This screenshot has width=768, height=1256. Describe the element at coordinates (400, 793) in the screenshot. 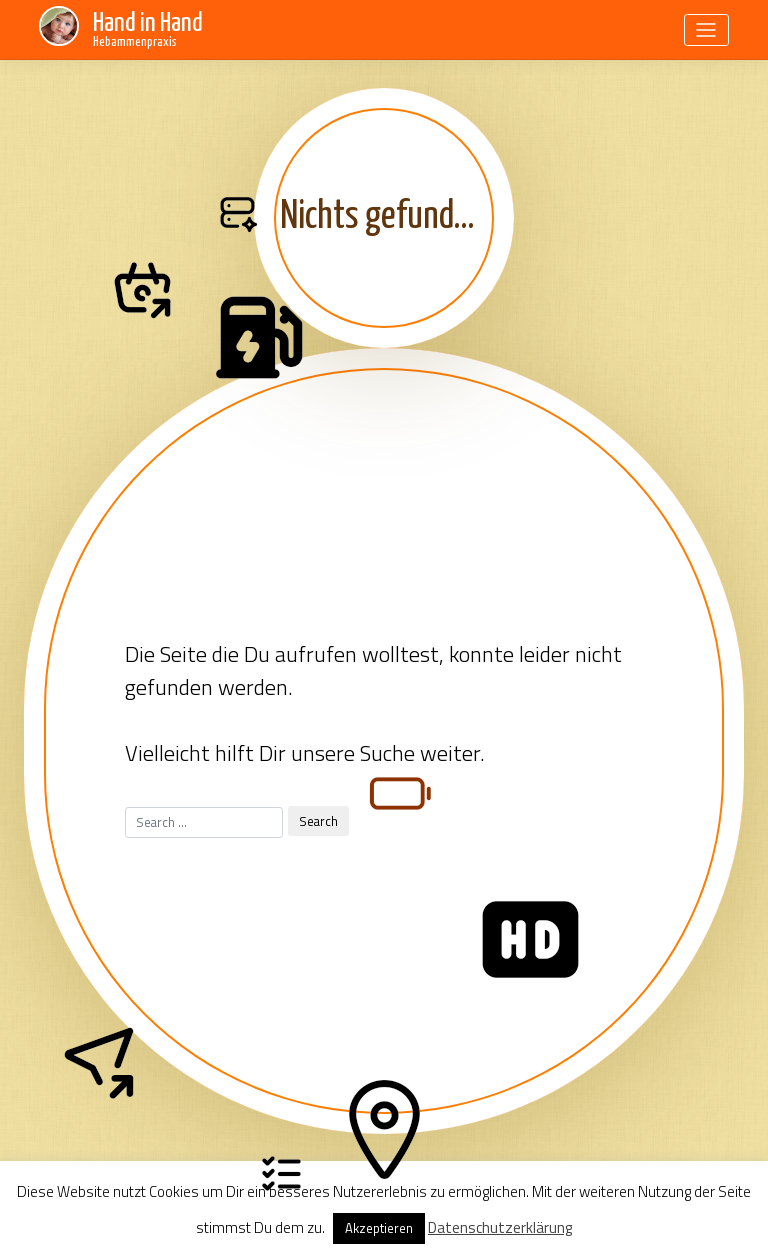

I see `indicates battery is completely drained` at that location.